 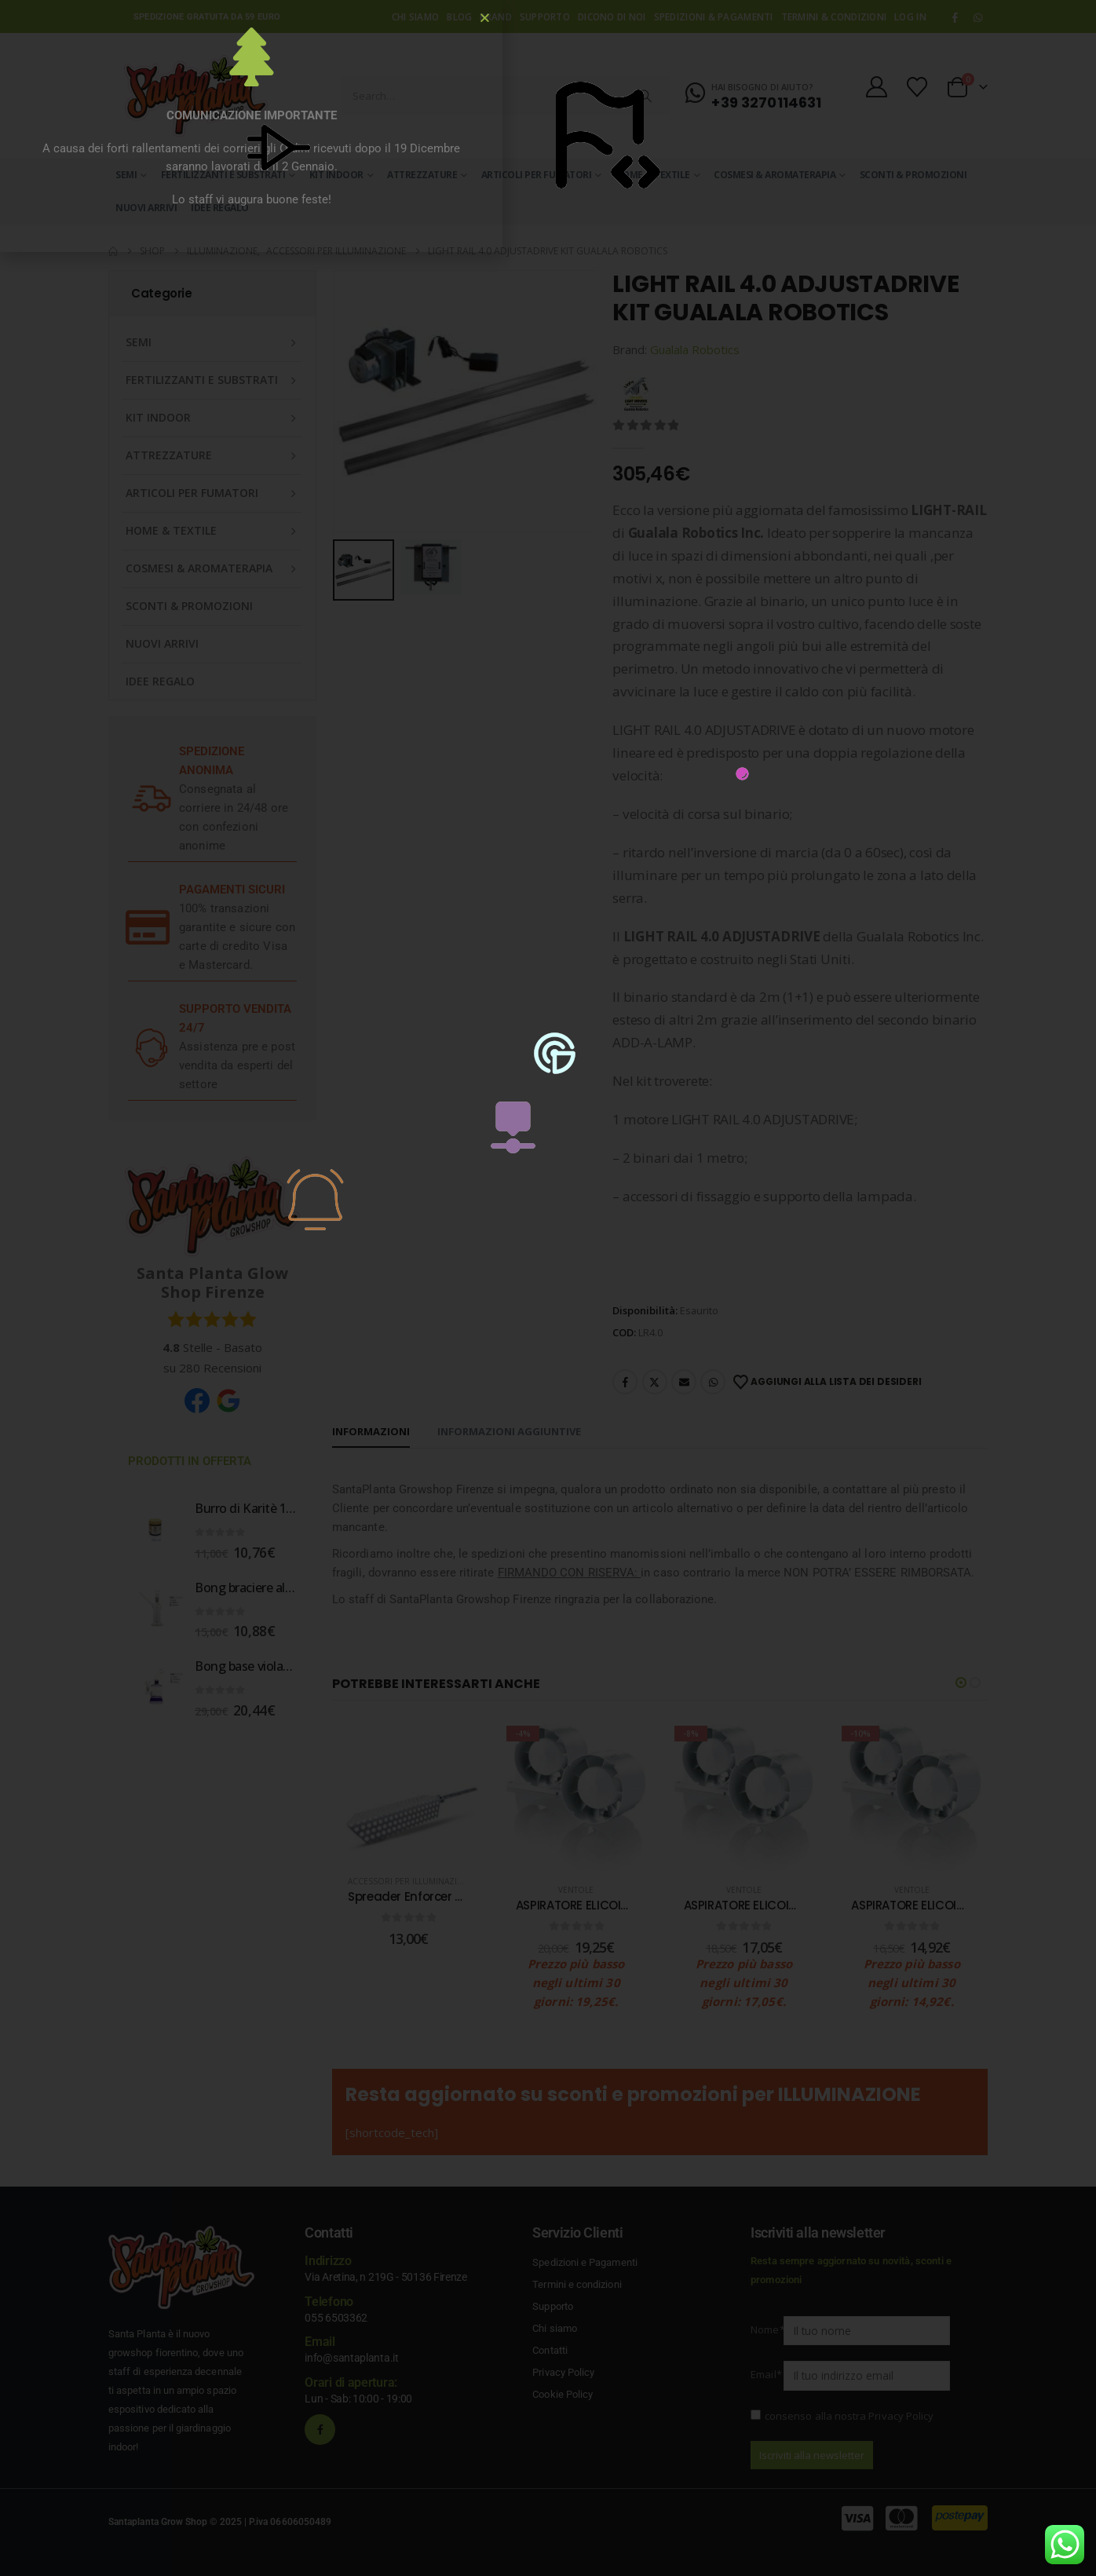 I want to click on apply inner shadow effect to bottom-right corner, so click(x=742, y=773).